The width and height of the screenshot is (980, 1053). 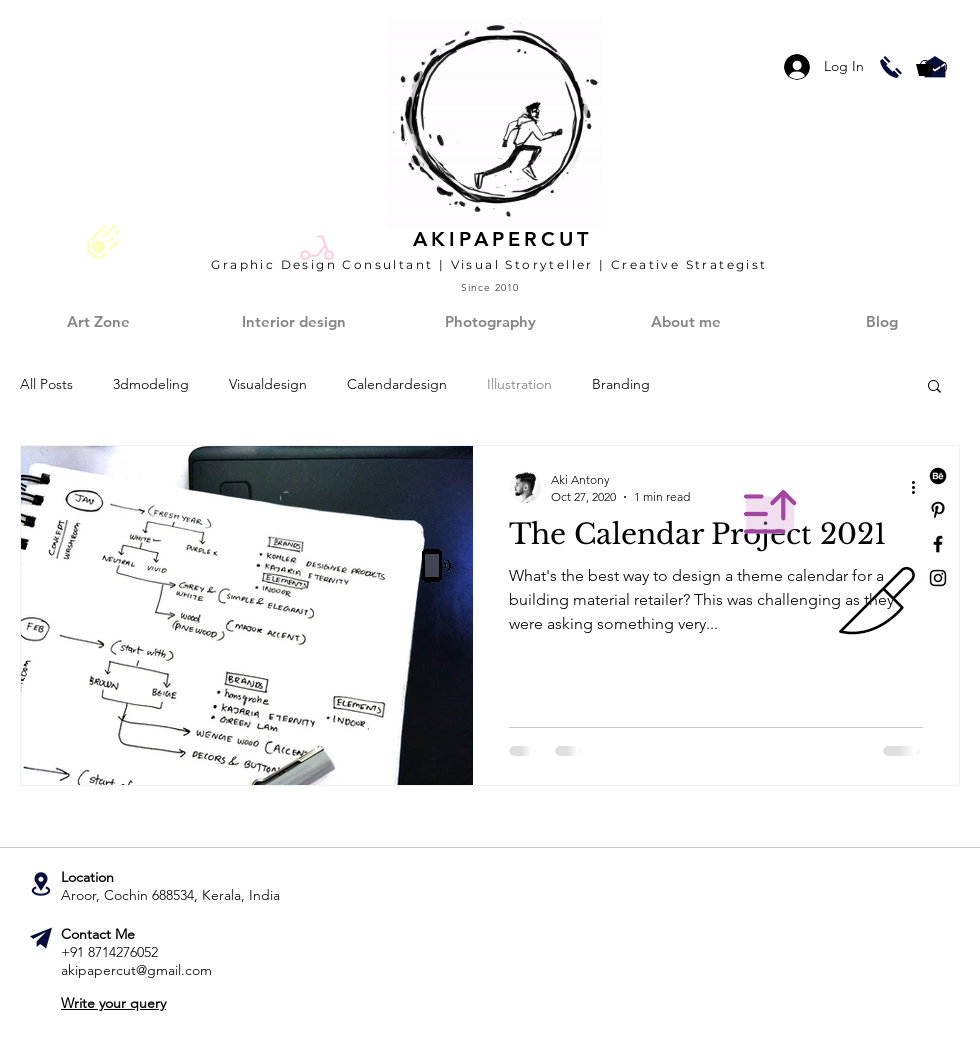 I want to click on sort items in descending order, so click(x=768, y=514).